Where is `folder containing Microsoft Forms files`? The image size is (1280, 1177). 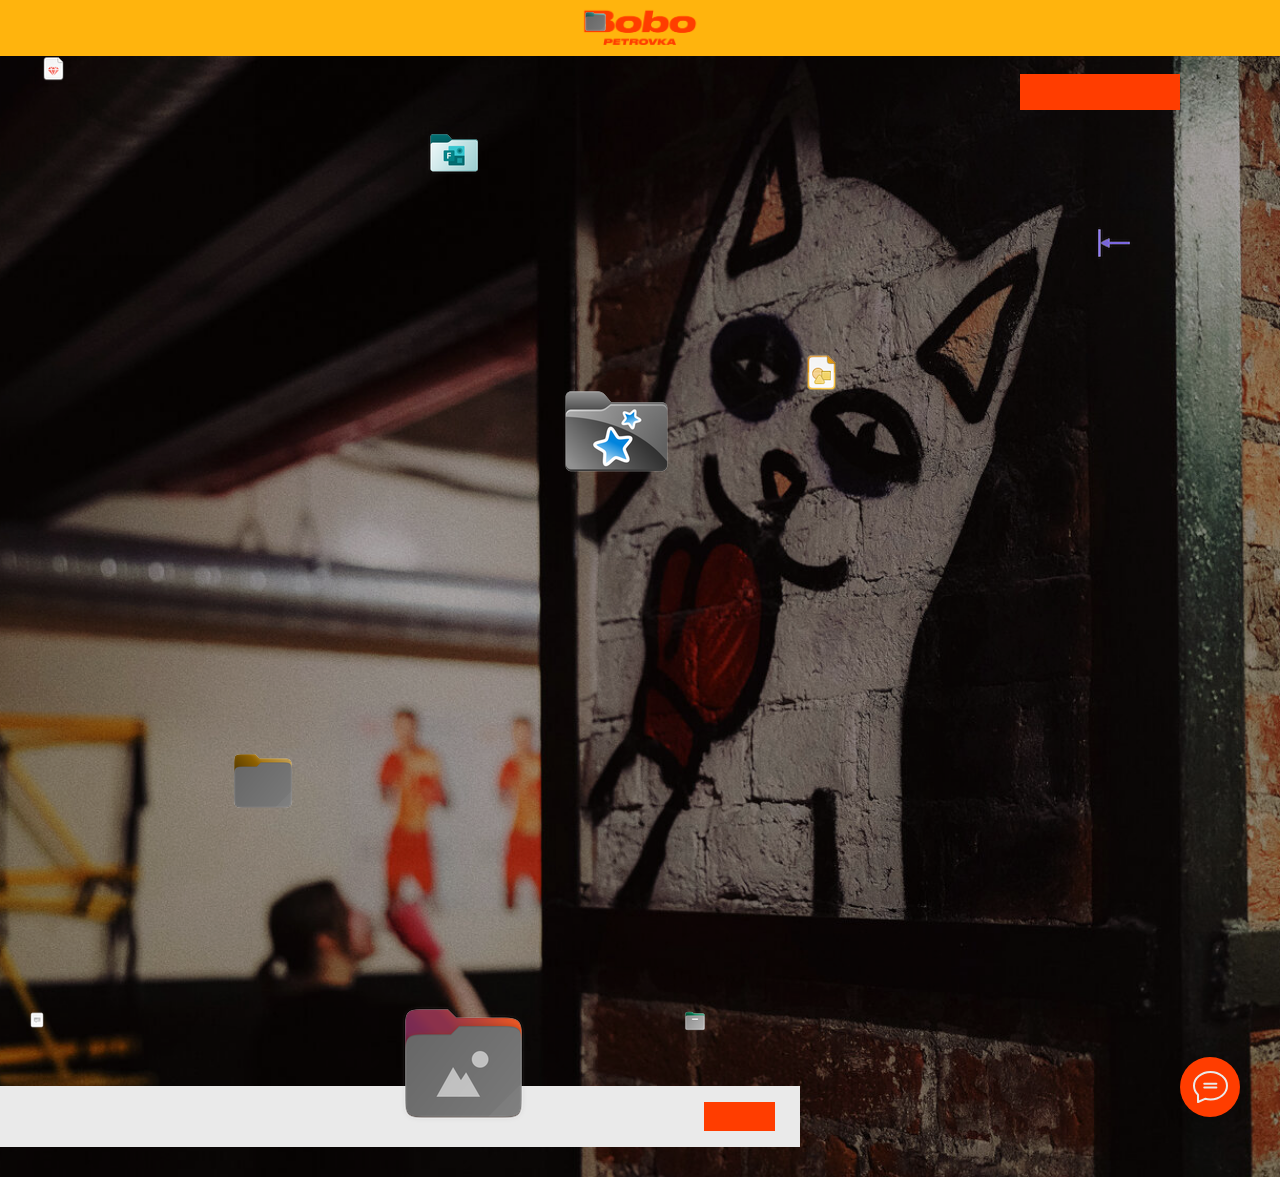
folder containing Microsoft Forms files is located at coordinates (454, 154).